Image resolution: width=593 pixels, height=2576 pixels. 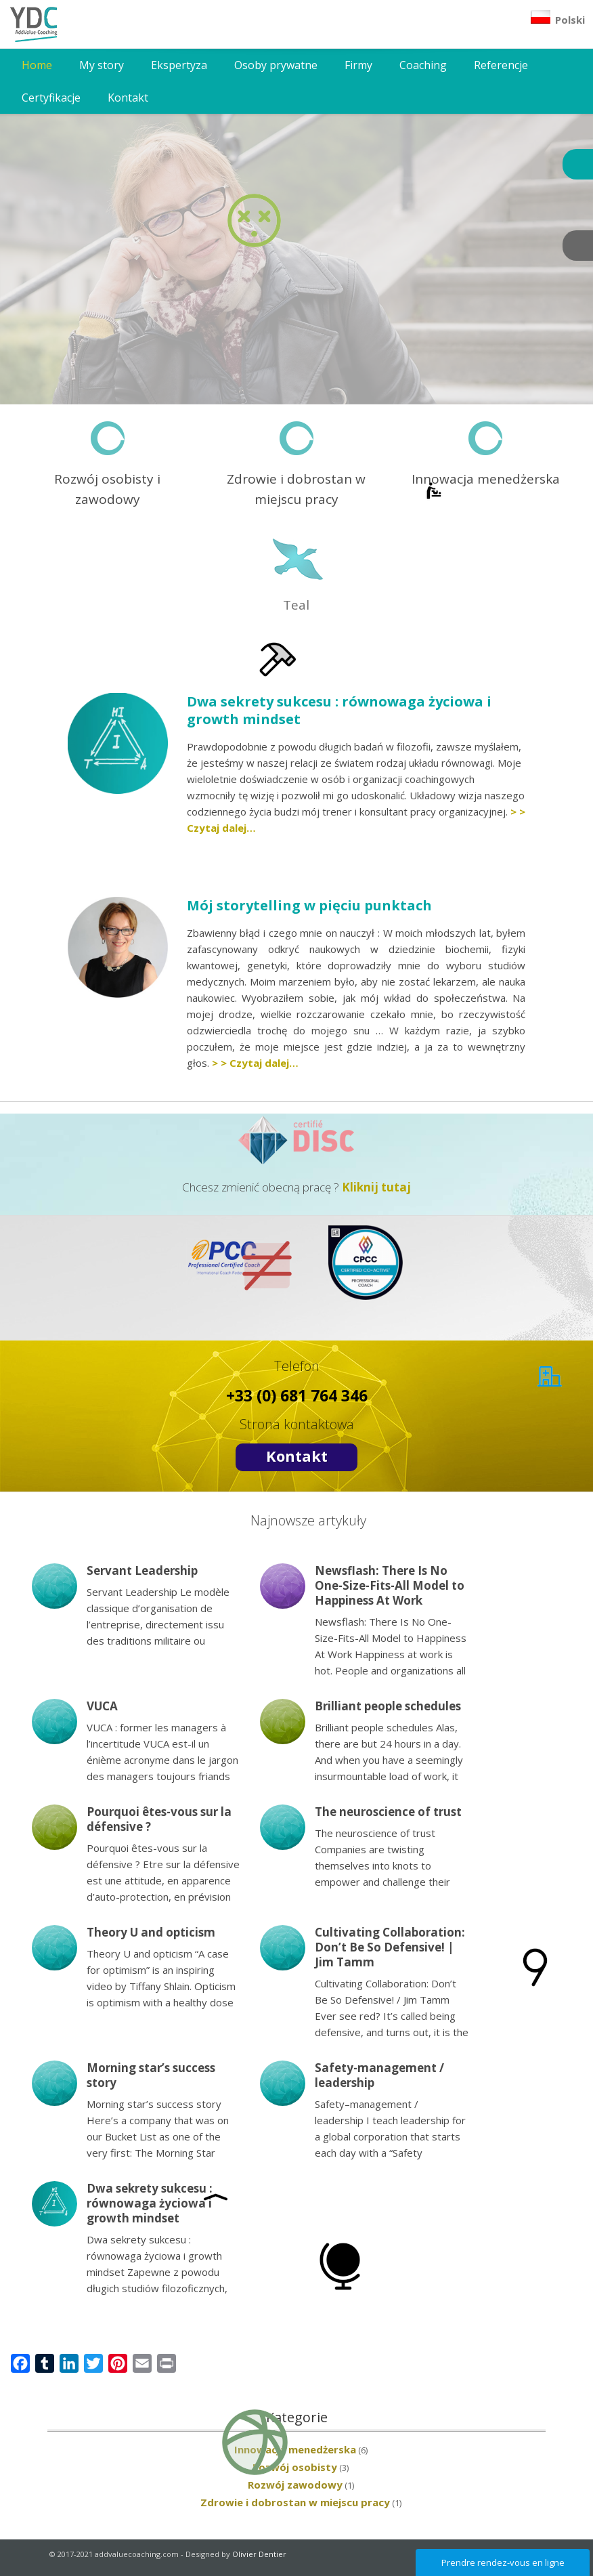 I want to click on access games or entertainment section, so click(x=255, y=2442).